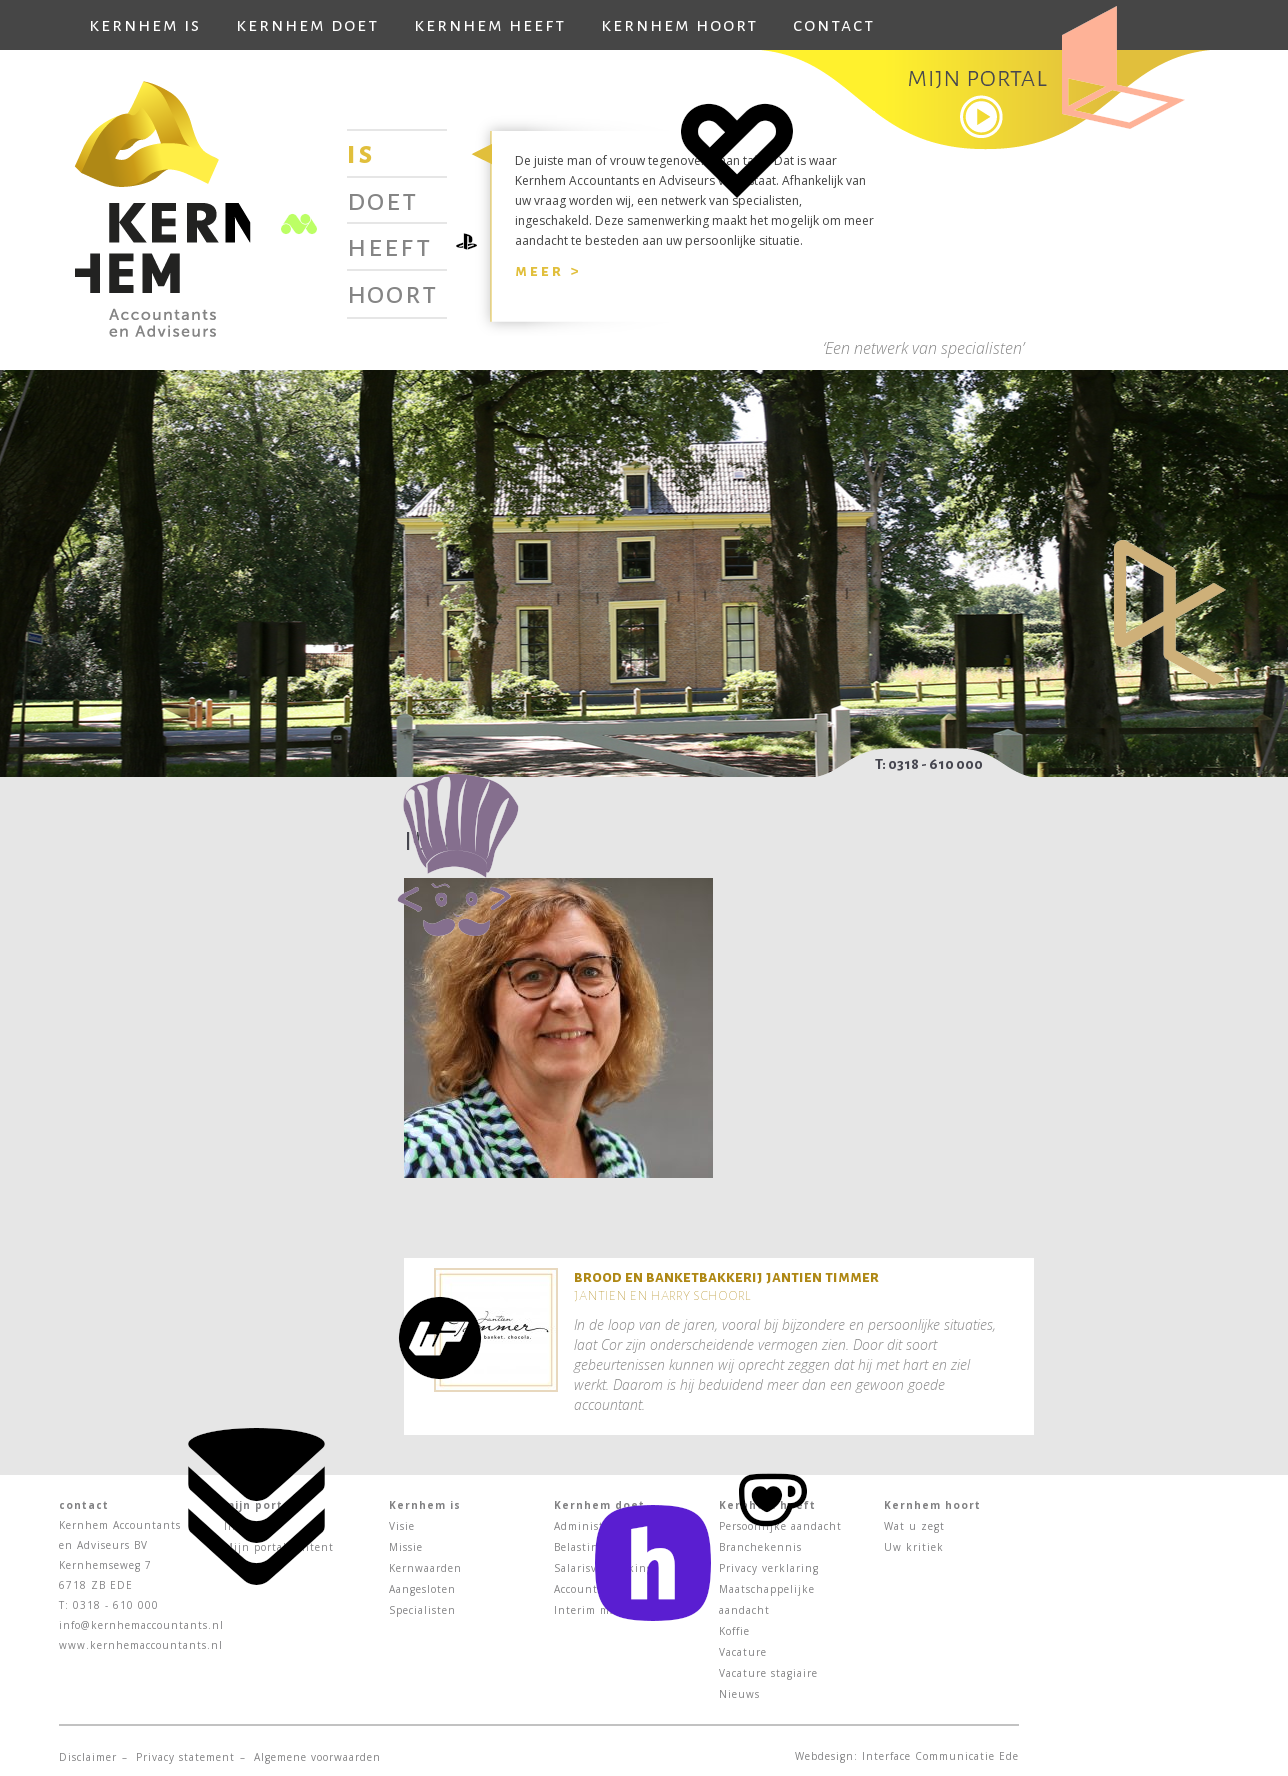 This screenshot has height=1776, width=1288. What do you see at coordinates (773, 1500) in the screenshot?
I see `support the creator on Ko-fi` at bounding box center [773, 1500].